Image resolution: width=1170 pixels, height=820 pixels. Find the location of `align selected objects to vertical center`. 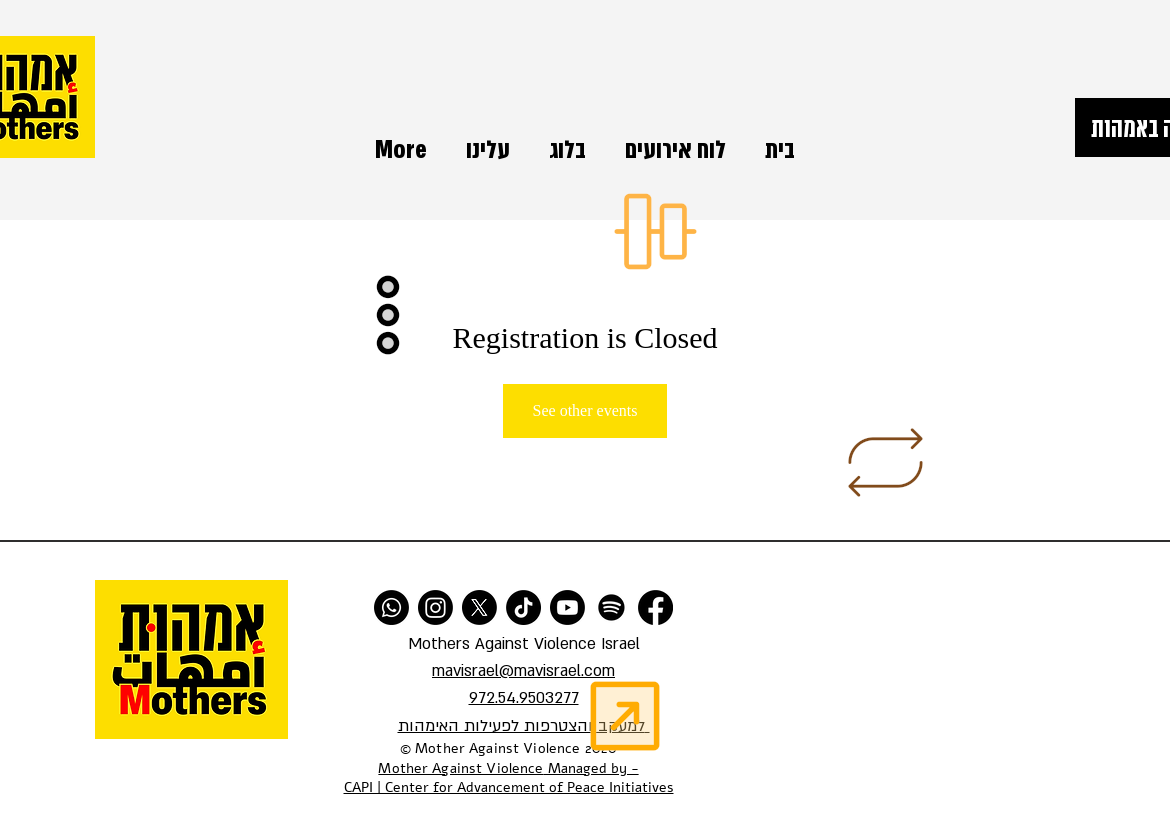

align selected objects to vertical center is located at coordinates (655, 231).